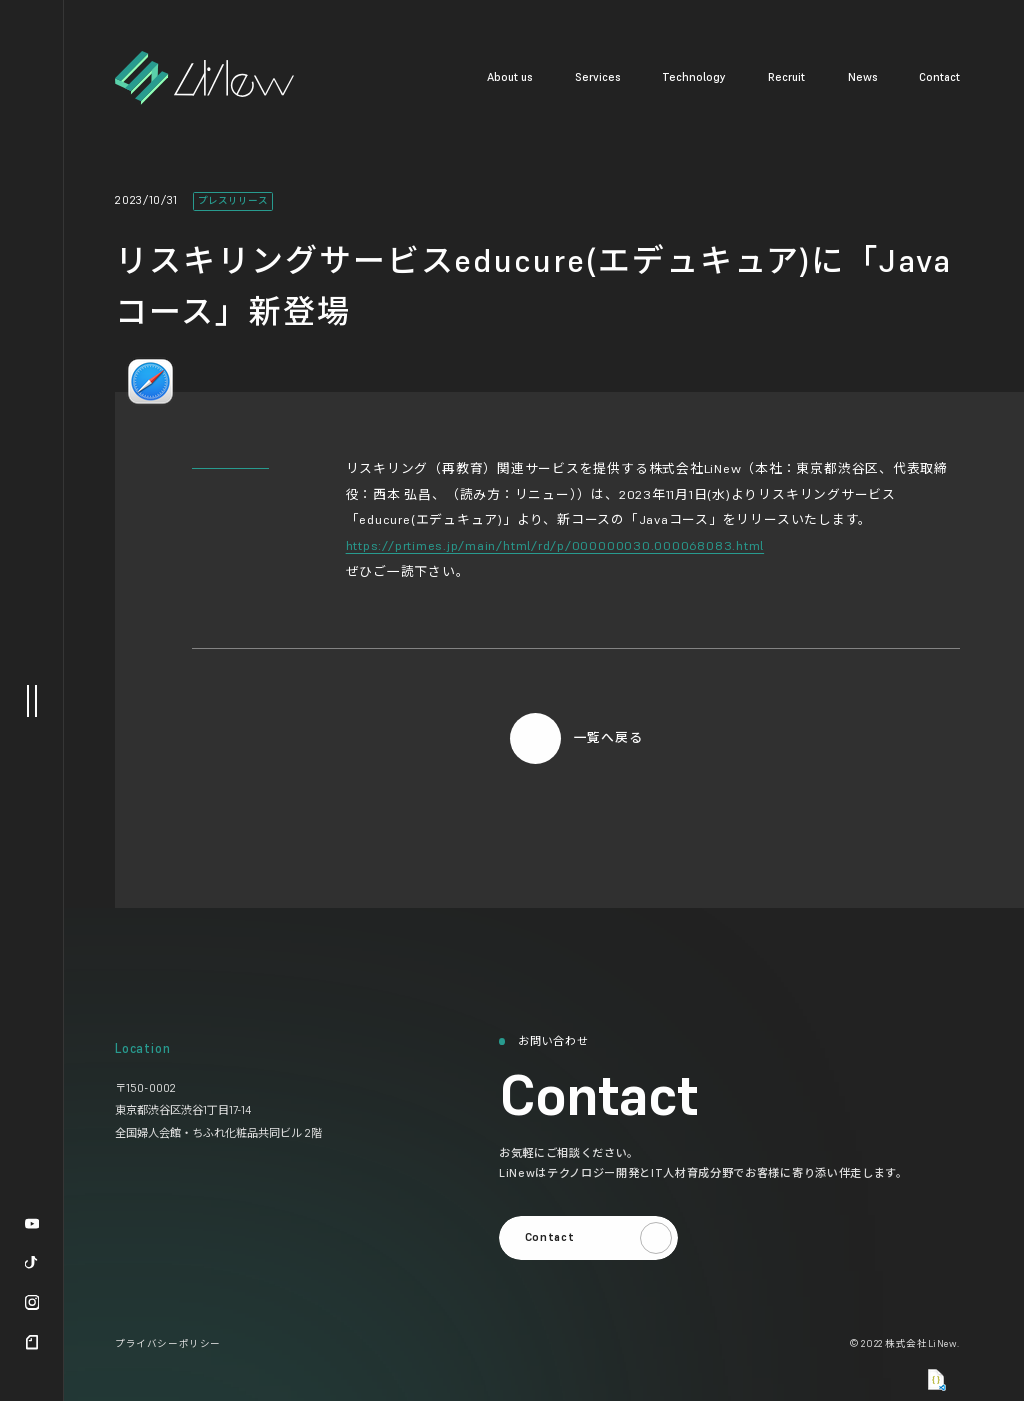 Image resolution: width=1024 pixels, height=1401 pixels. What do you see at coordinates (150, 381) in the screenshot?
I see `open Safari web browser` at bounding box center [150, 381].